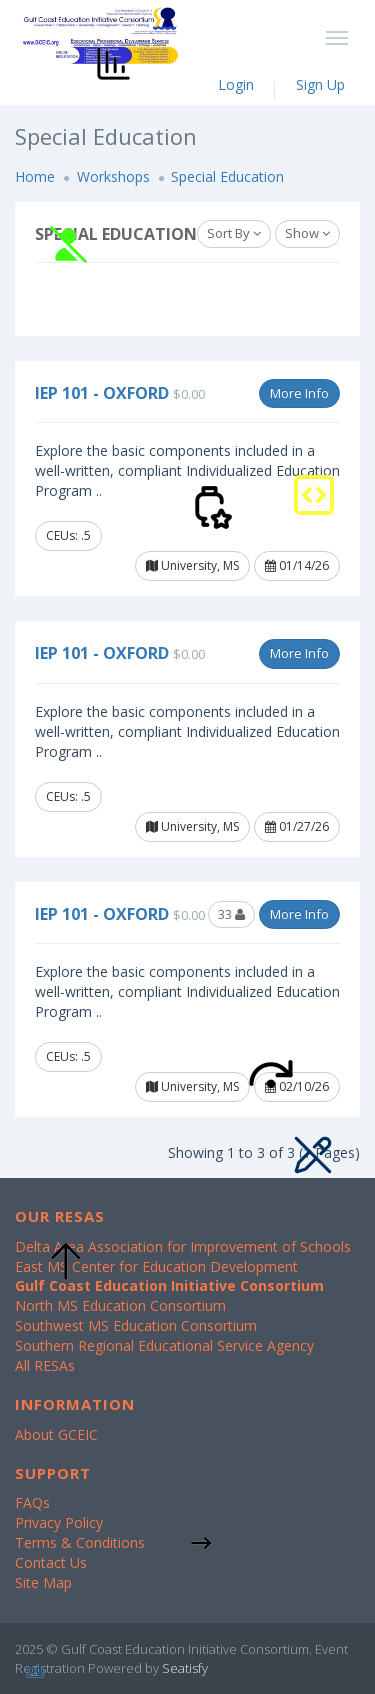  What do you see at coordinates (201, 1543) in the screenshot?
I see `navigate to the next item or step` at bounding box center [201, 1543].